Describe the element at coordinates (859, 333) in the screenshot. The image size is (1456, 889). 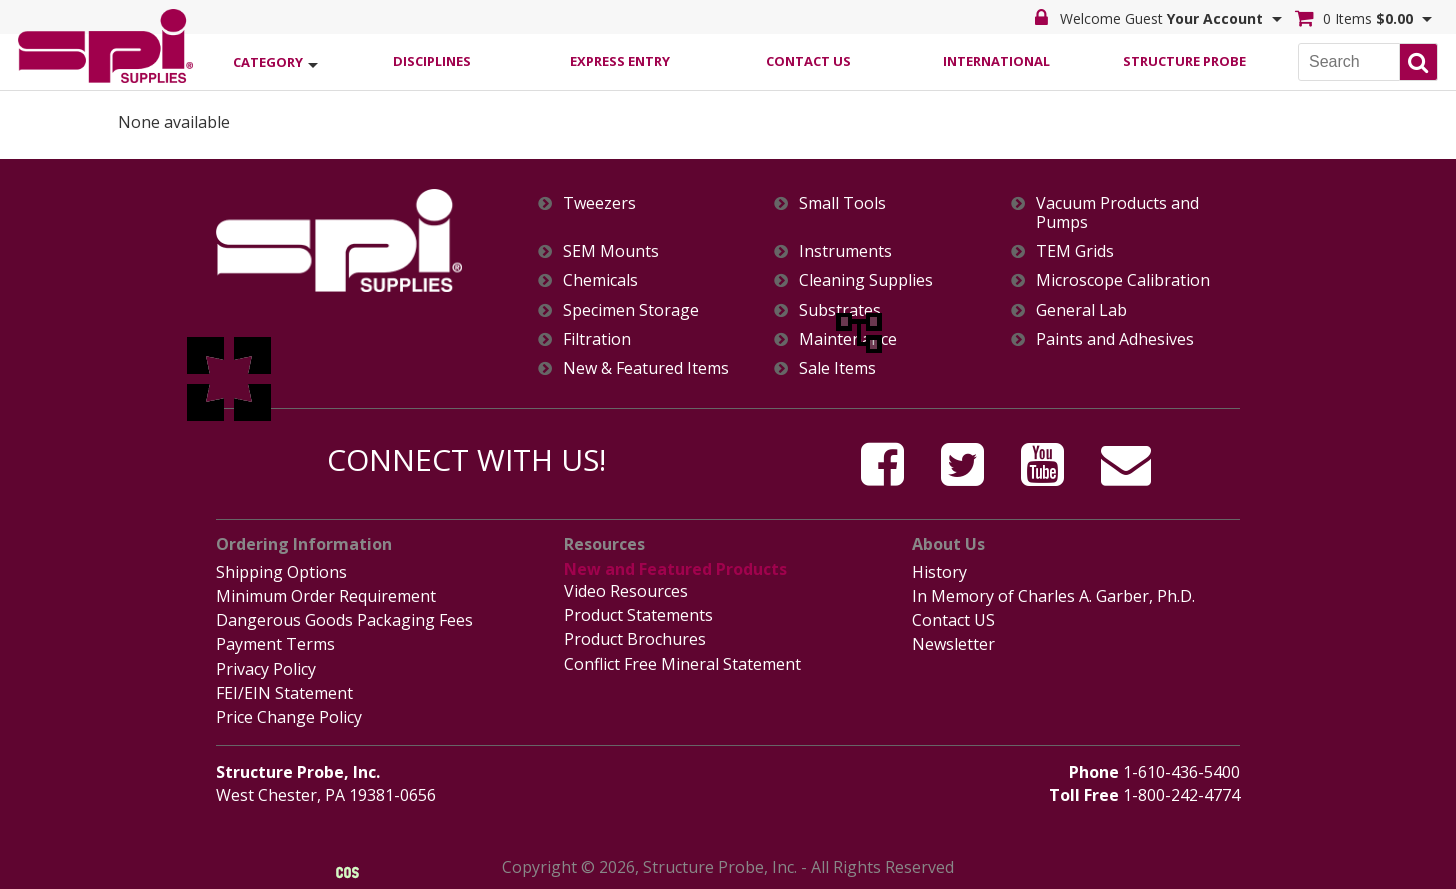
I see `view organizational hierarchy or structure` at that location.